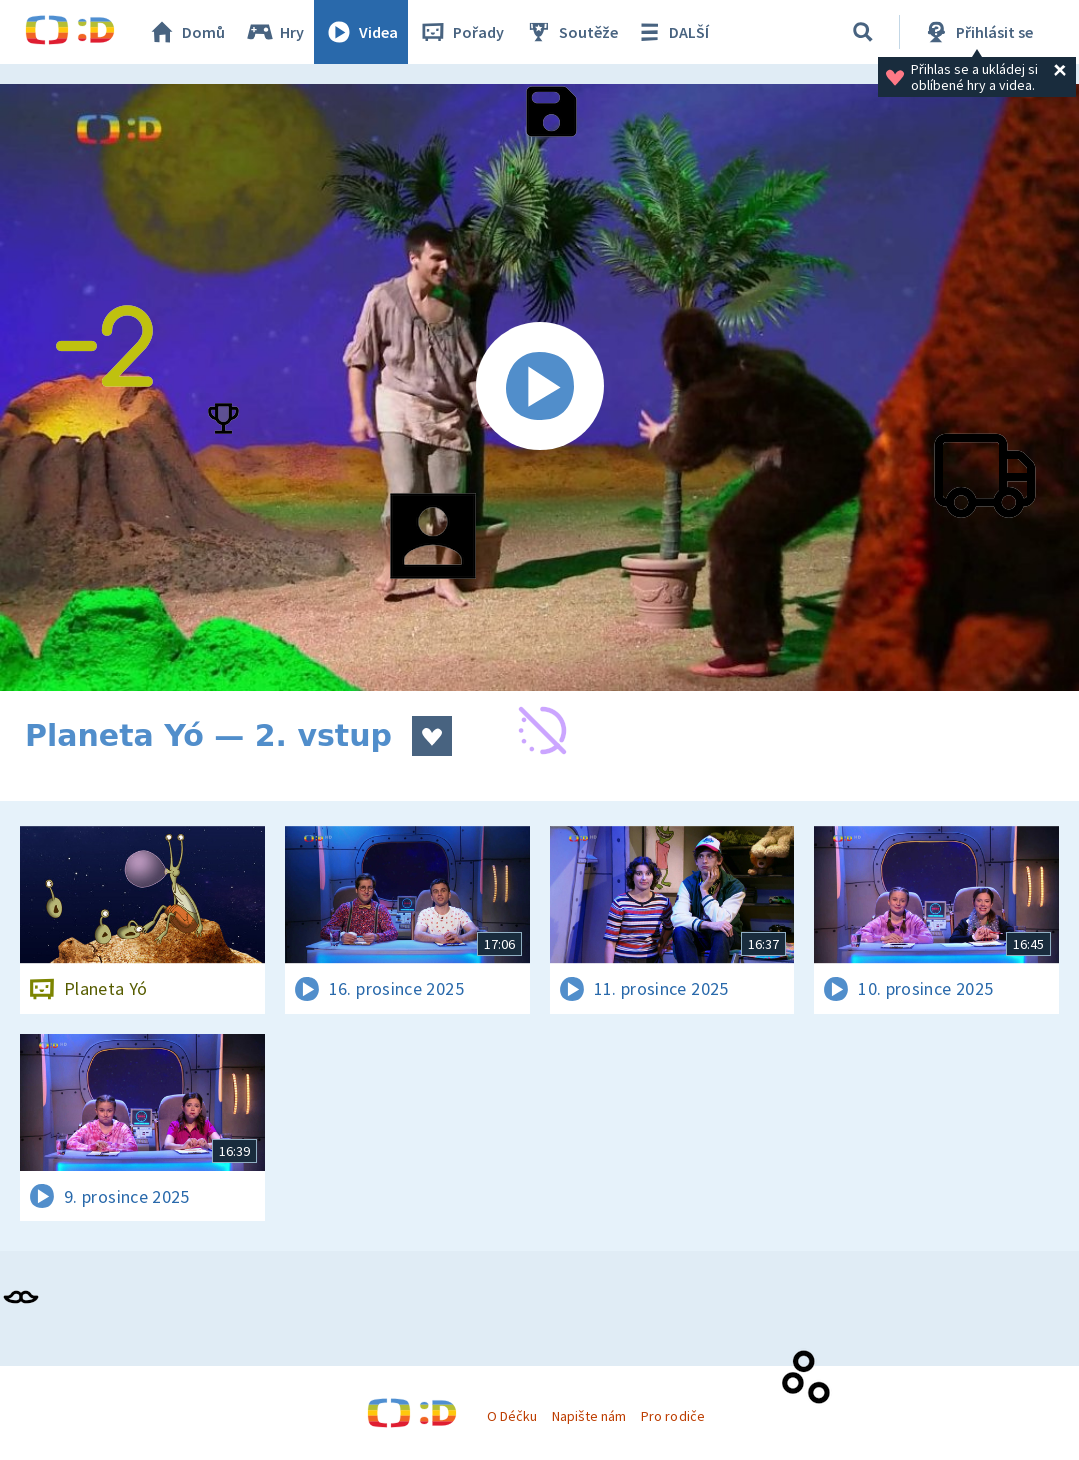  I want to click on view your account profile, so click(433, 536).